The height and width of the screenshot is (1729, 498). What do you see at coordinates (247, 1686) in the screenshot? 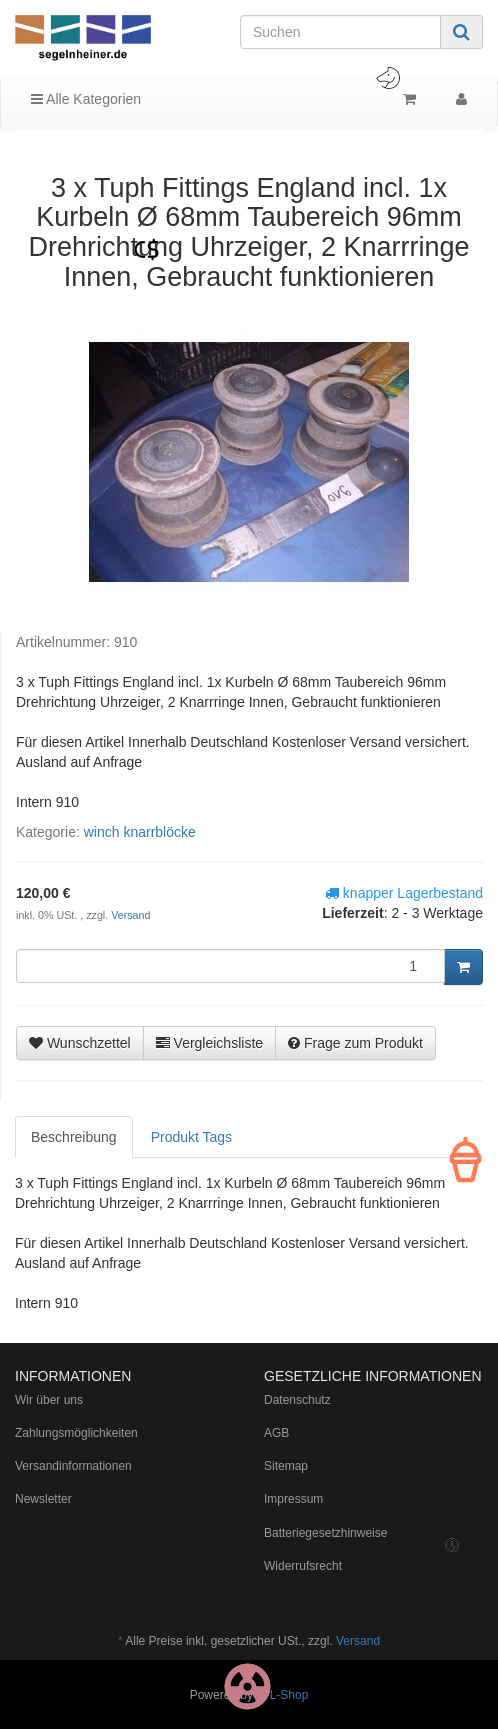
I see `indicates radioactive or hazardous material warning` at bounding box center [247, 1686].